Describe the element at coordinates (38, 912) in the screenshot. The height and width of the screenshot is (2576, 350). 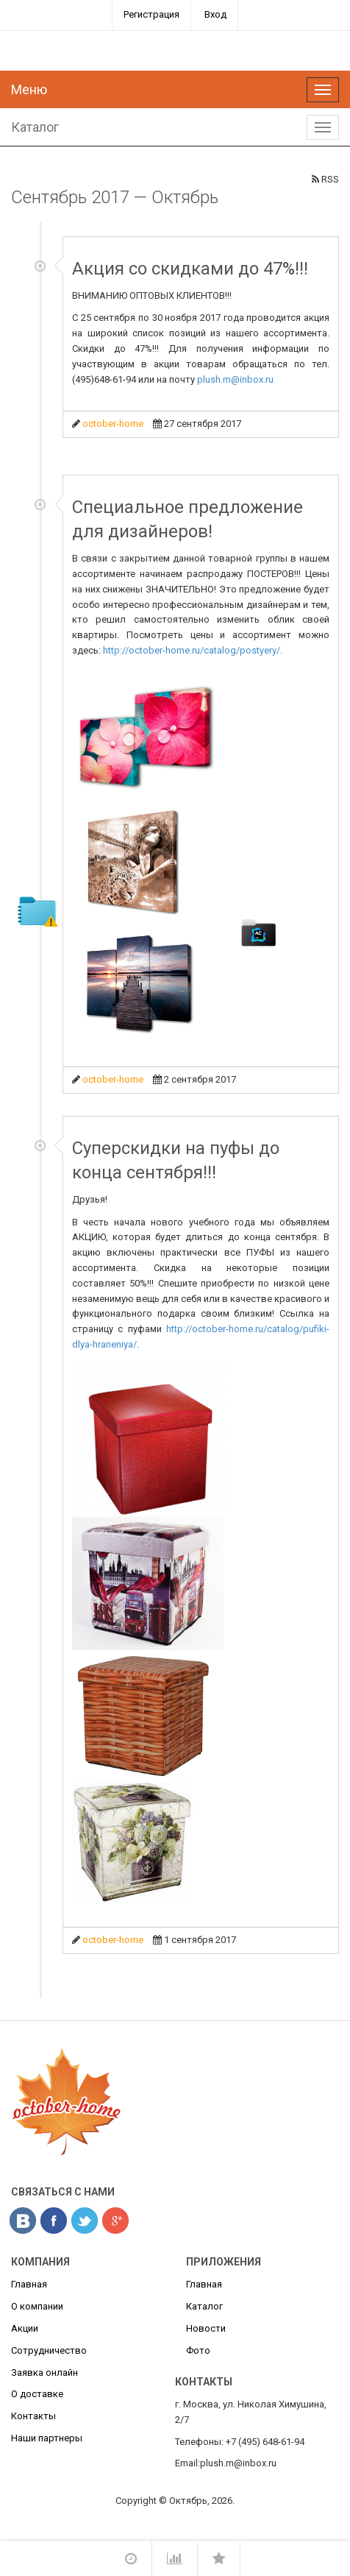
I see `access system log files` at that location.